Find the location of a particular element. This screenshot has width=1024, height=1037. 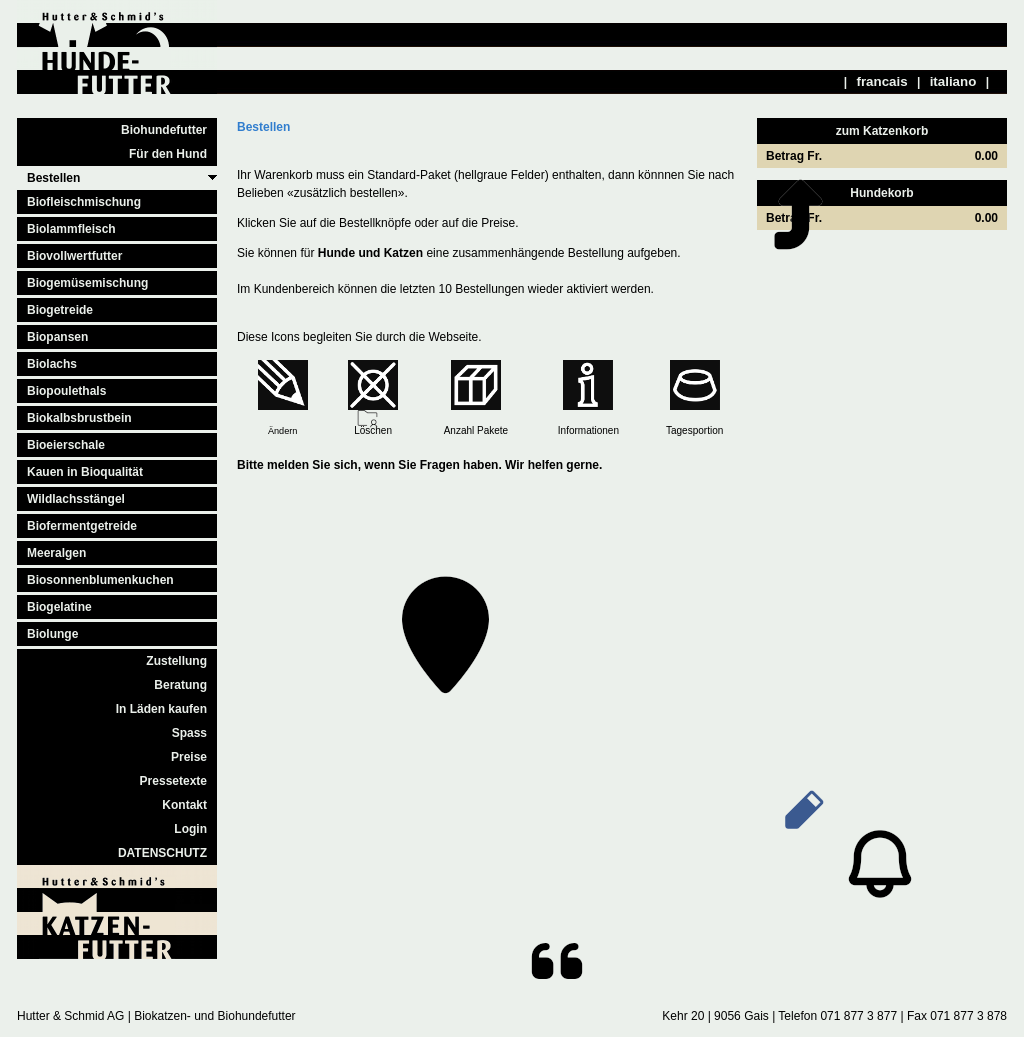

access user-specific files or documents is located at coordinates (367, 417).